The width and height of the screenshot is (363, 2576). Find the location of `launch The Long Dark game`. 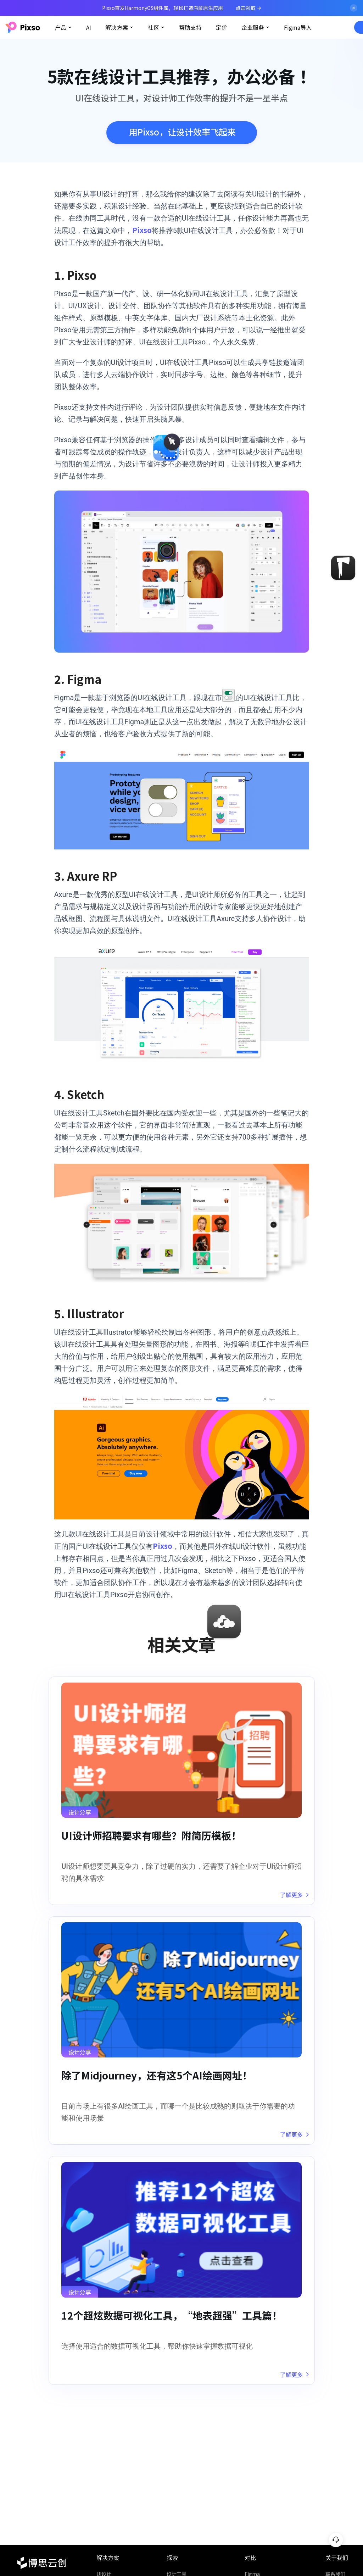

launch The Long Dark game is located at coordinates (343, 568).